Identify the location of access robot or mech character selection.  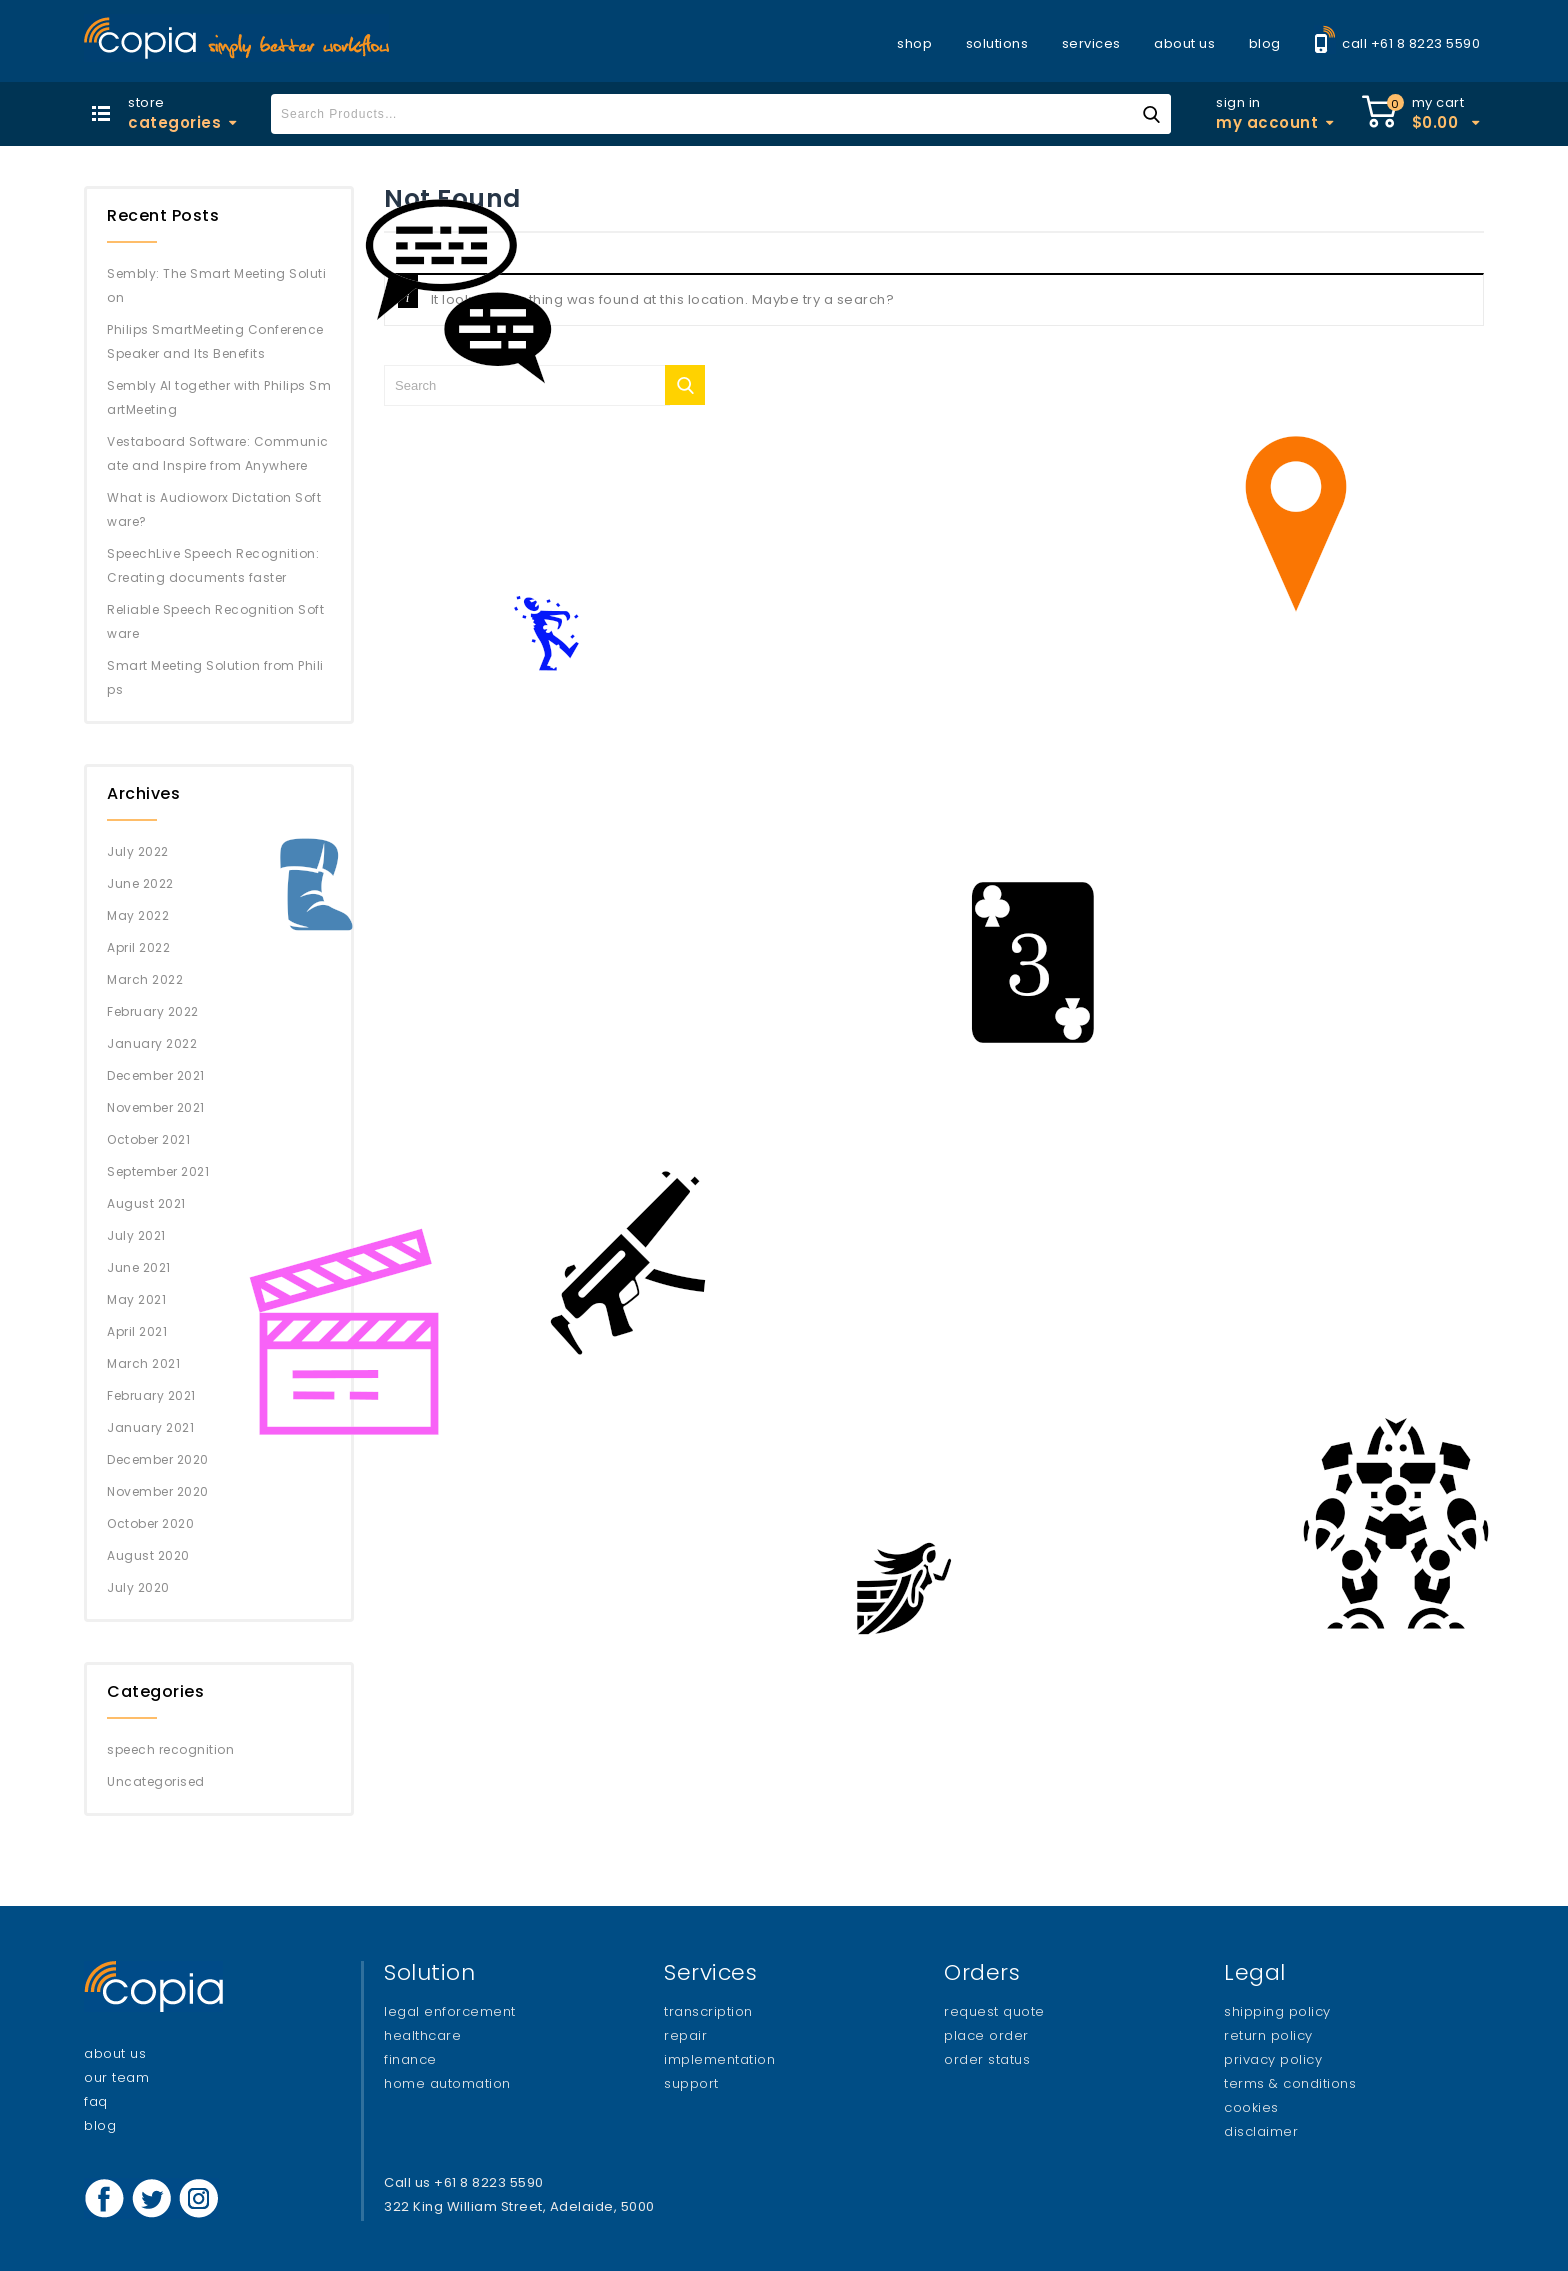
(1396, 1524).